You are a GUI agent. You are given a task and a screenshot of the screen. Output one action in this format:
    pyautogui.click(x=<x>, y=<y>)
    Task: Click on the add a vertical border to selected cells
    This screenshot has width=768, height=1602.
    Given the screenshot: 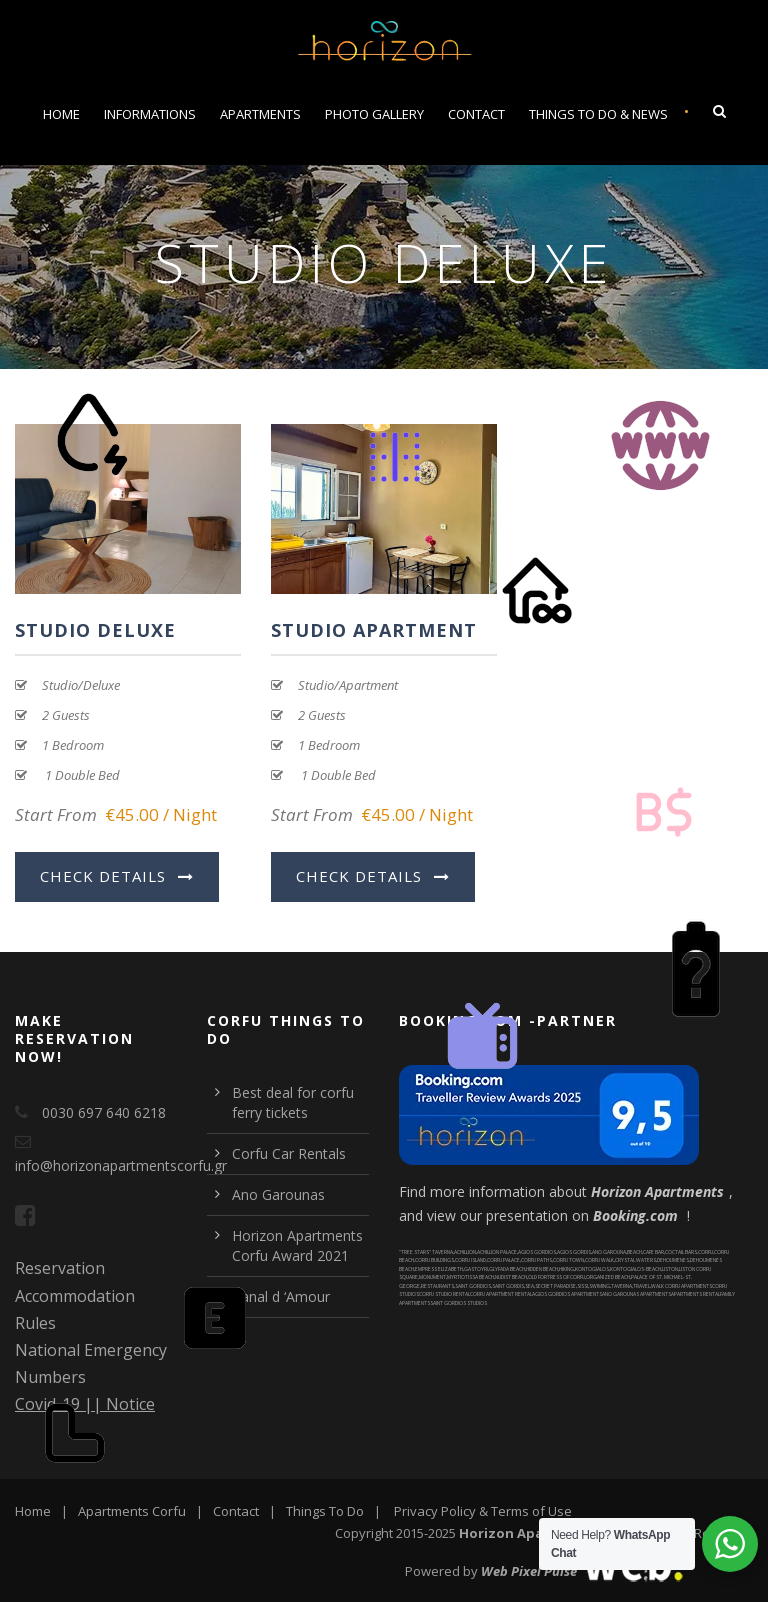 What is the action you would take?
    pyautogui.click(x=395, y=457)
    